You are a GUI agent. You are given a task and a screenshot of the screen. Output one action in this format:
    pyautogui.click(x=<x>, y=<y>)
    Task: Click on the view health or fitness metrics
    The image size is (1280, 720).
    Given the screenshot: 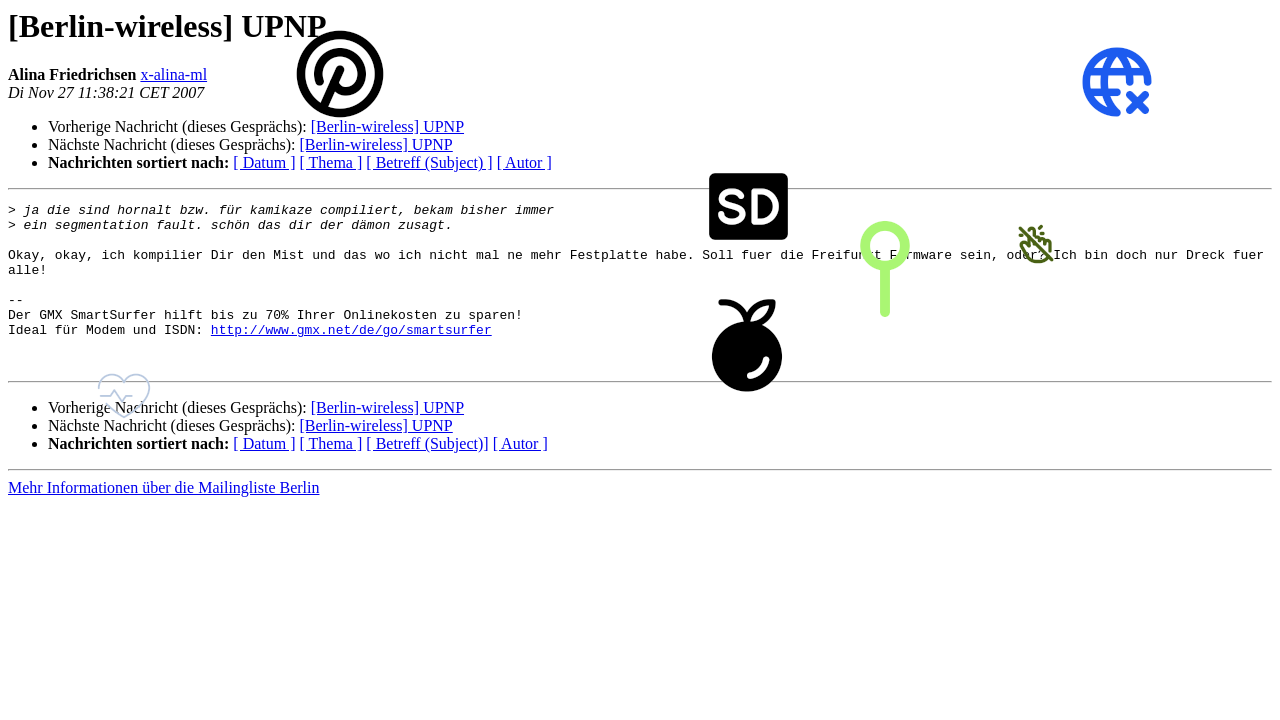 What is the action you would take?
    pyautogui.click(x=124, y=394)
    